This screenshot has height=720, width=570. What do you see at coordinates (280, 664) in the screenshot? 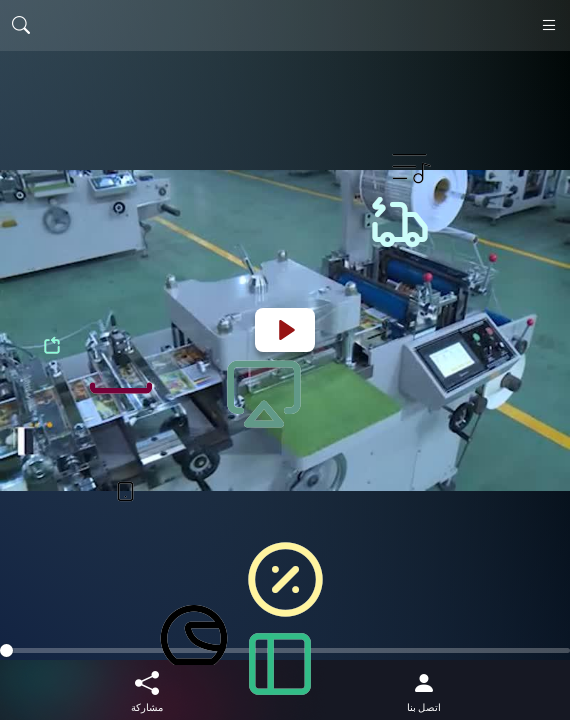
I see `toggle the left sidebar panel` at bounding box center [280, 664].